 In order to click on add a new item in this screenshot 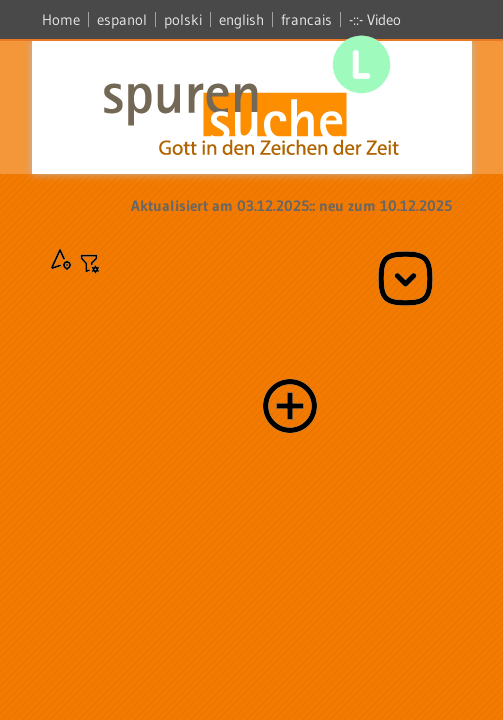, I will do `click(290, 406)`.